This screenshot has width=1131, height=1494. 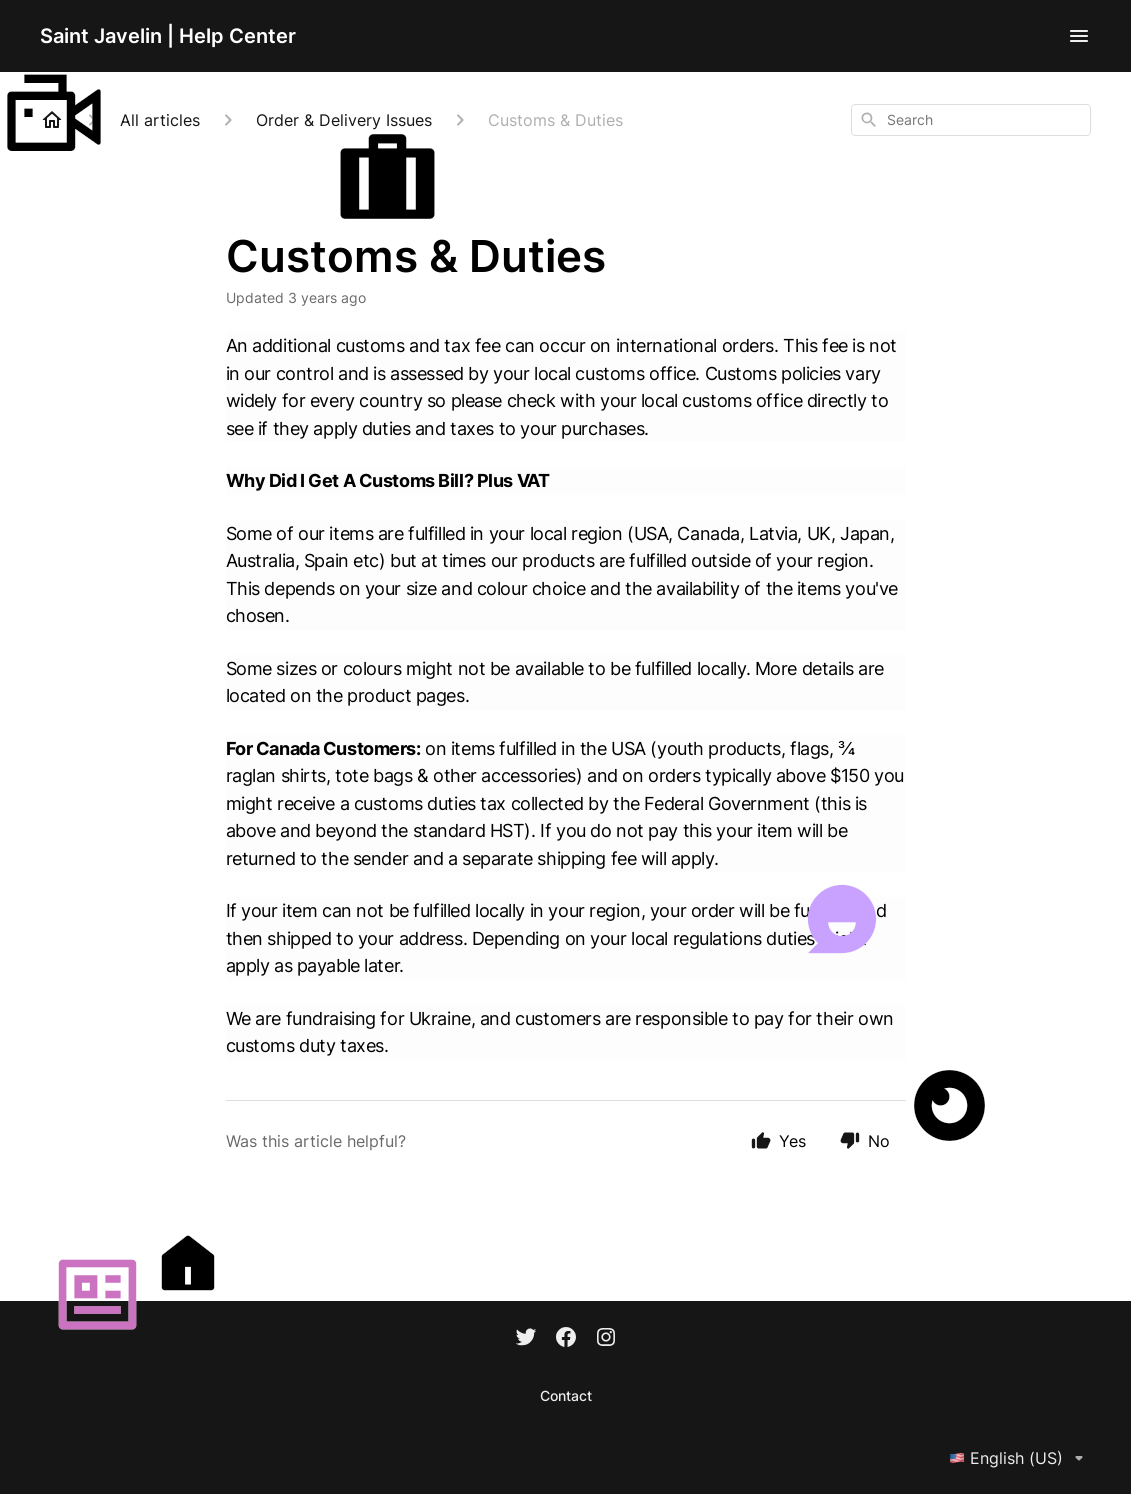 I want to click on navigate to the home screen, so click(x=188, y=1264).